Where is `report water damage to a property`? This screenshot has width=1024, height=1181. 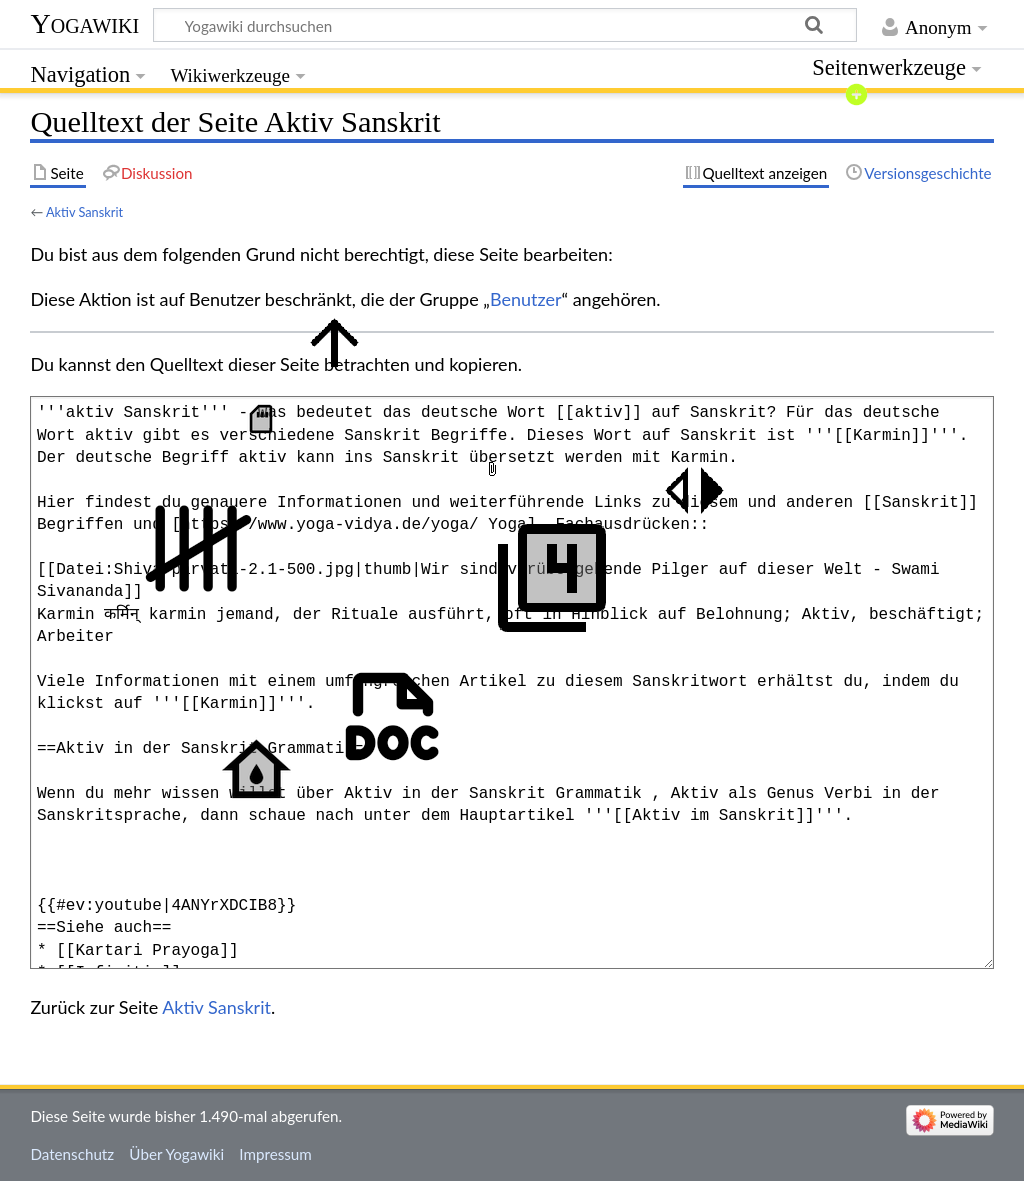
report water damage to a property is located at coordinates (256, 770).